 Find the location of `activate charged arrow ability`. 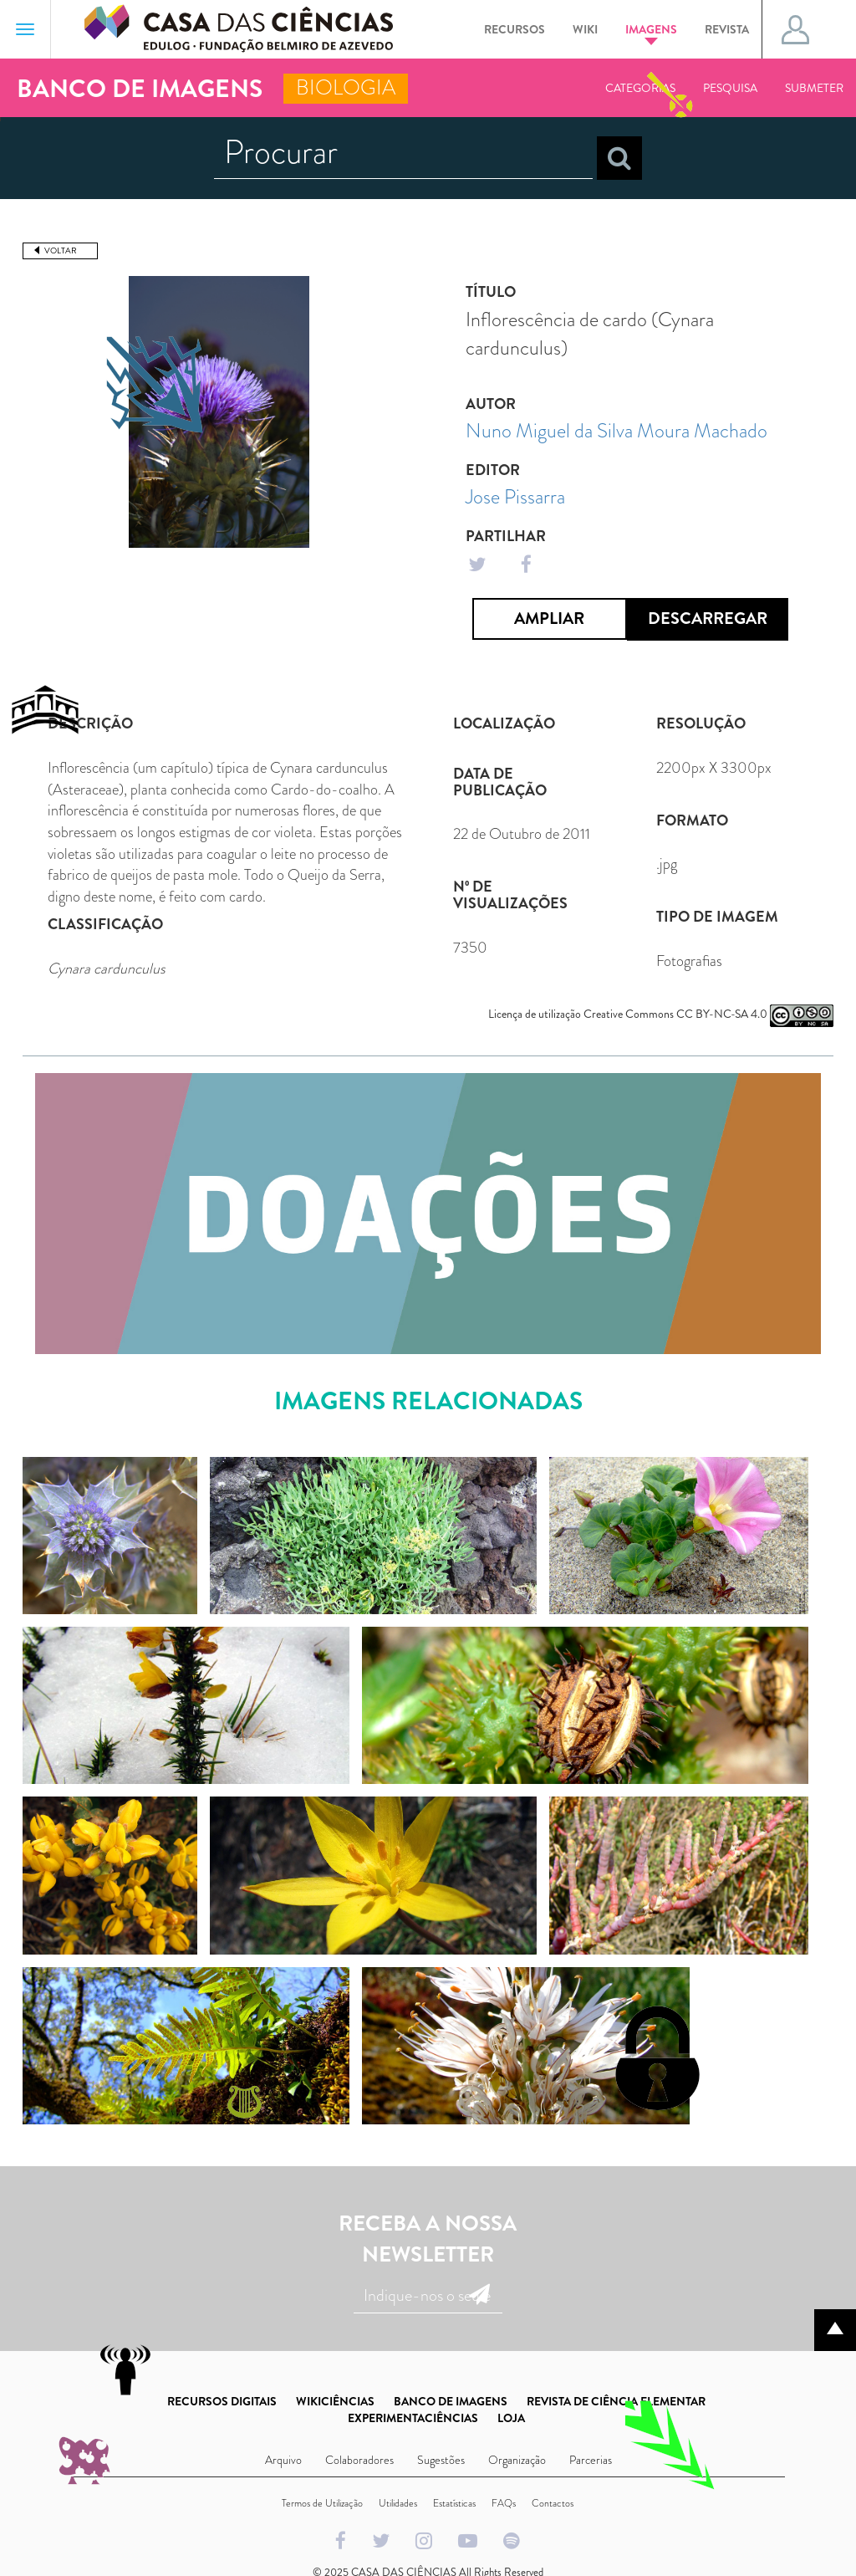

activate charged arrow ability is located at coordinates (155, 385).